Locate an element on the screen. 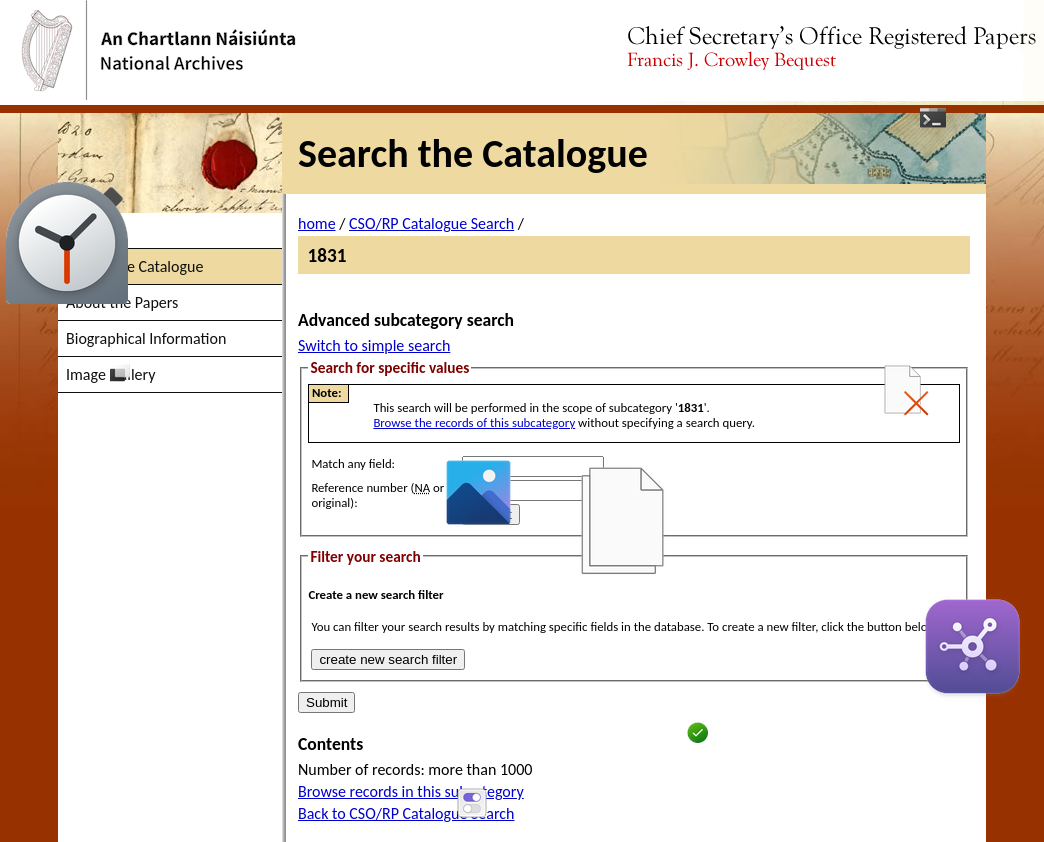 This screenshot has height=842, width=1044. delete a file or document is located at coordinates (902, 389).